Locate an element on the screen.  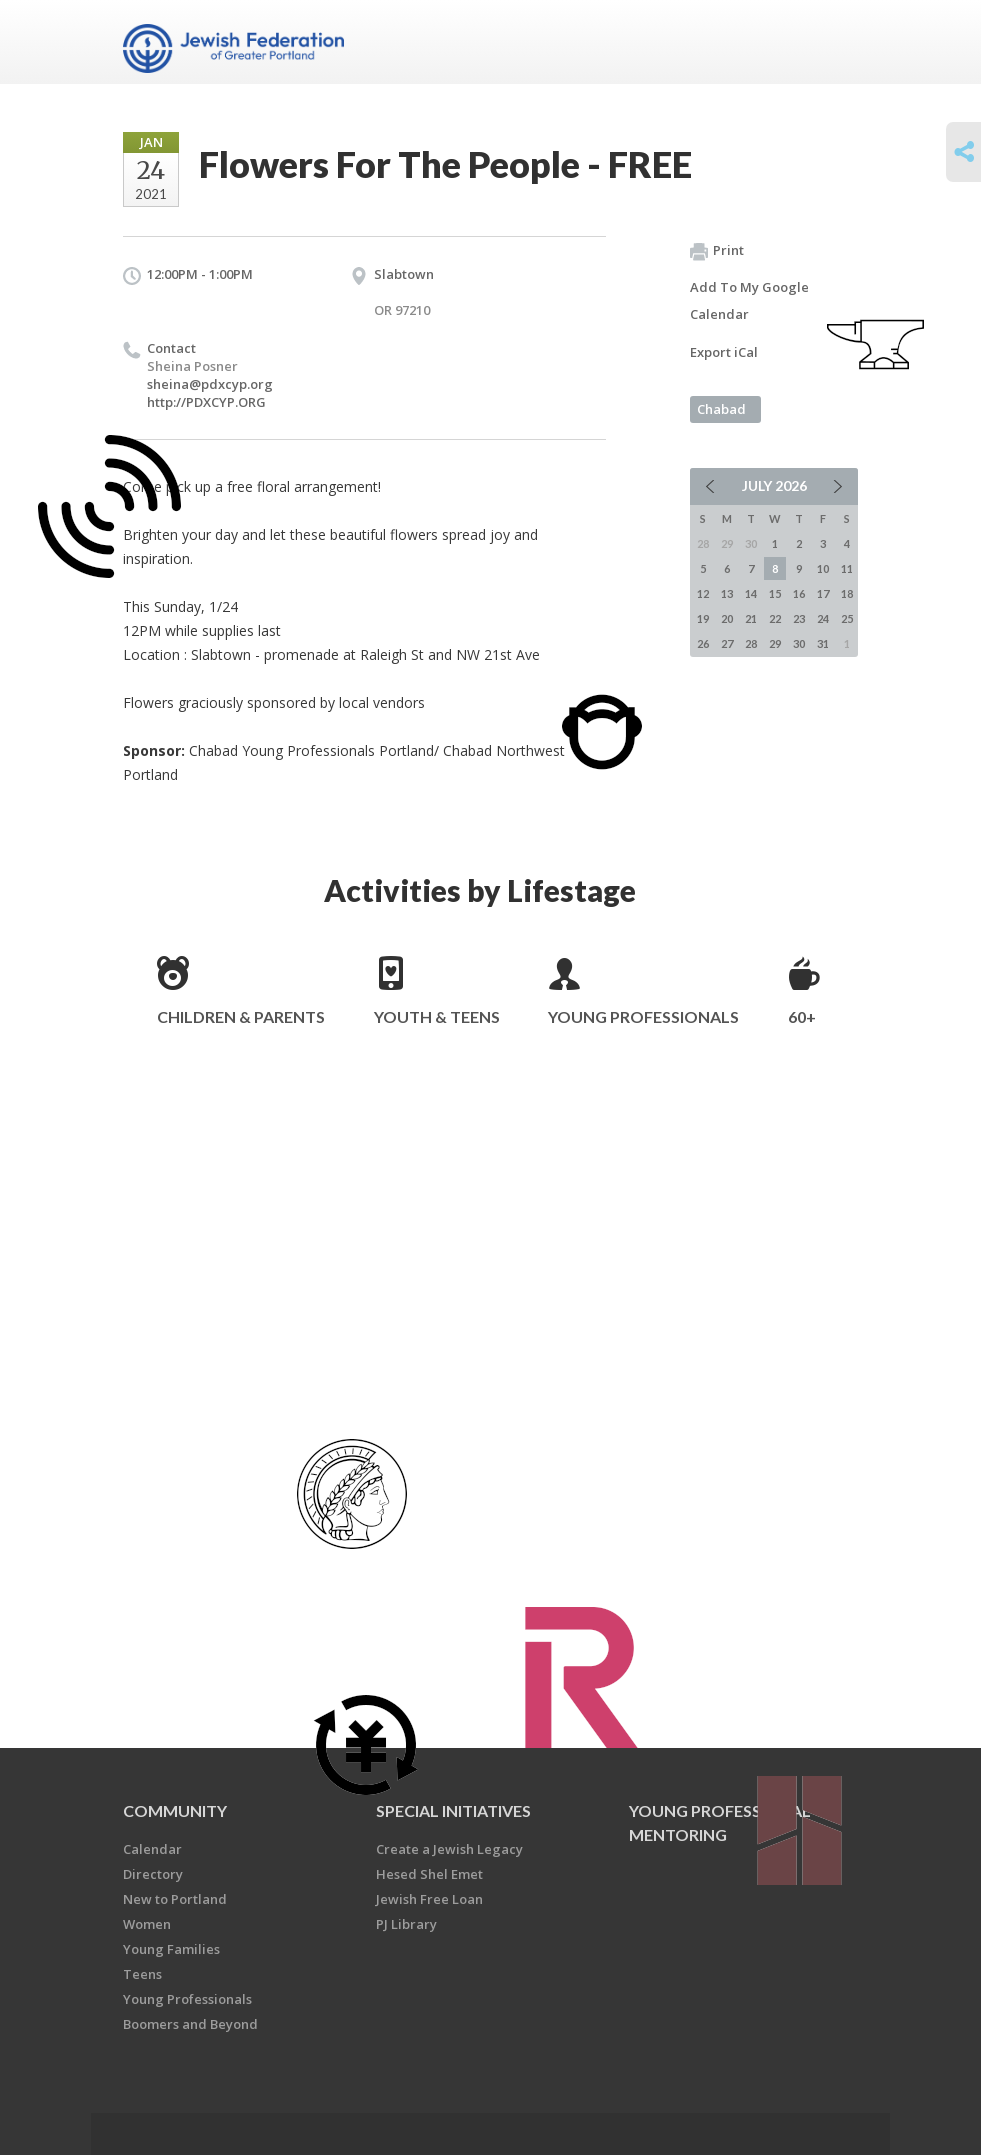
convert currency to Chinese yuan (CNY) is located at coordinates (366, 1745).